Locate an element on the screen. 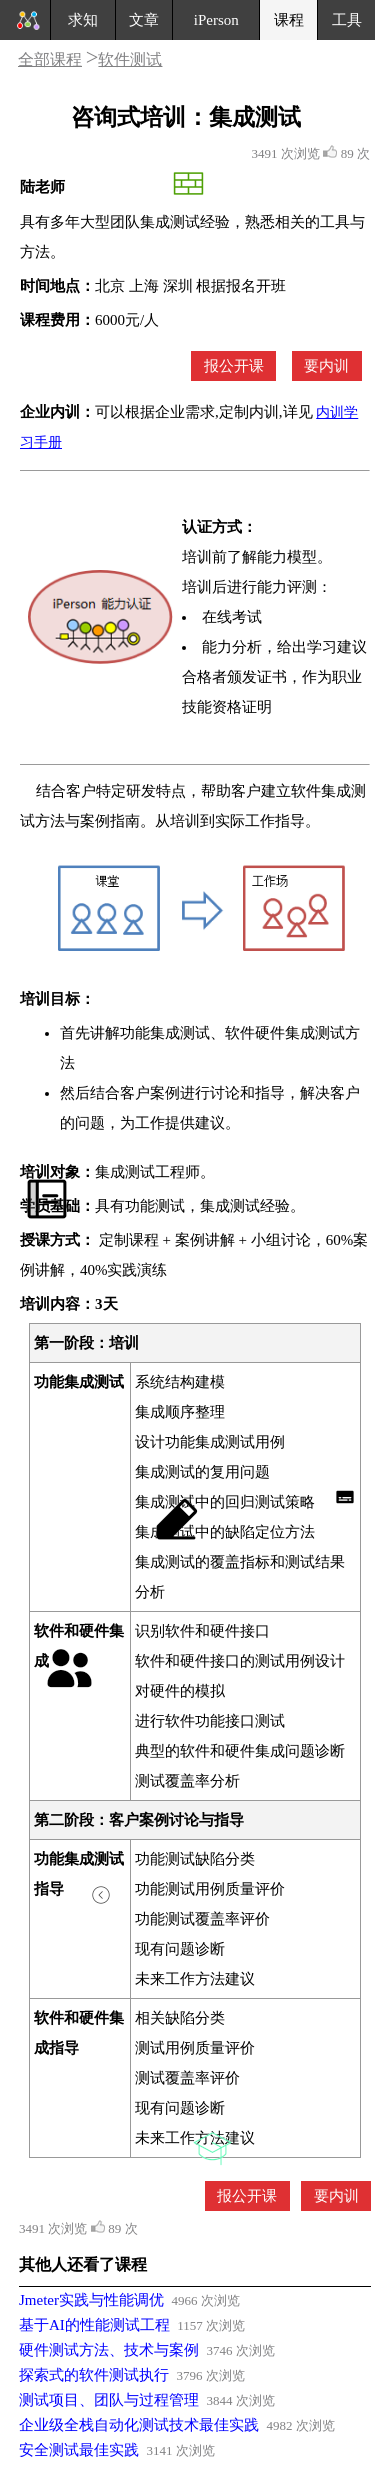  go back to the previous screen is located at coordinates (101, 1895).